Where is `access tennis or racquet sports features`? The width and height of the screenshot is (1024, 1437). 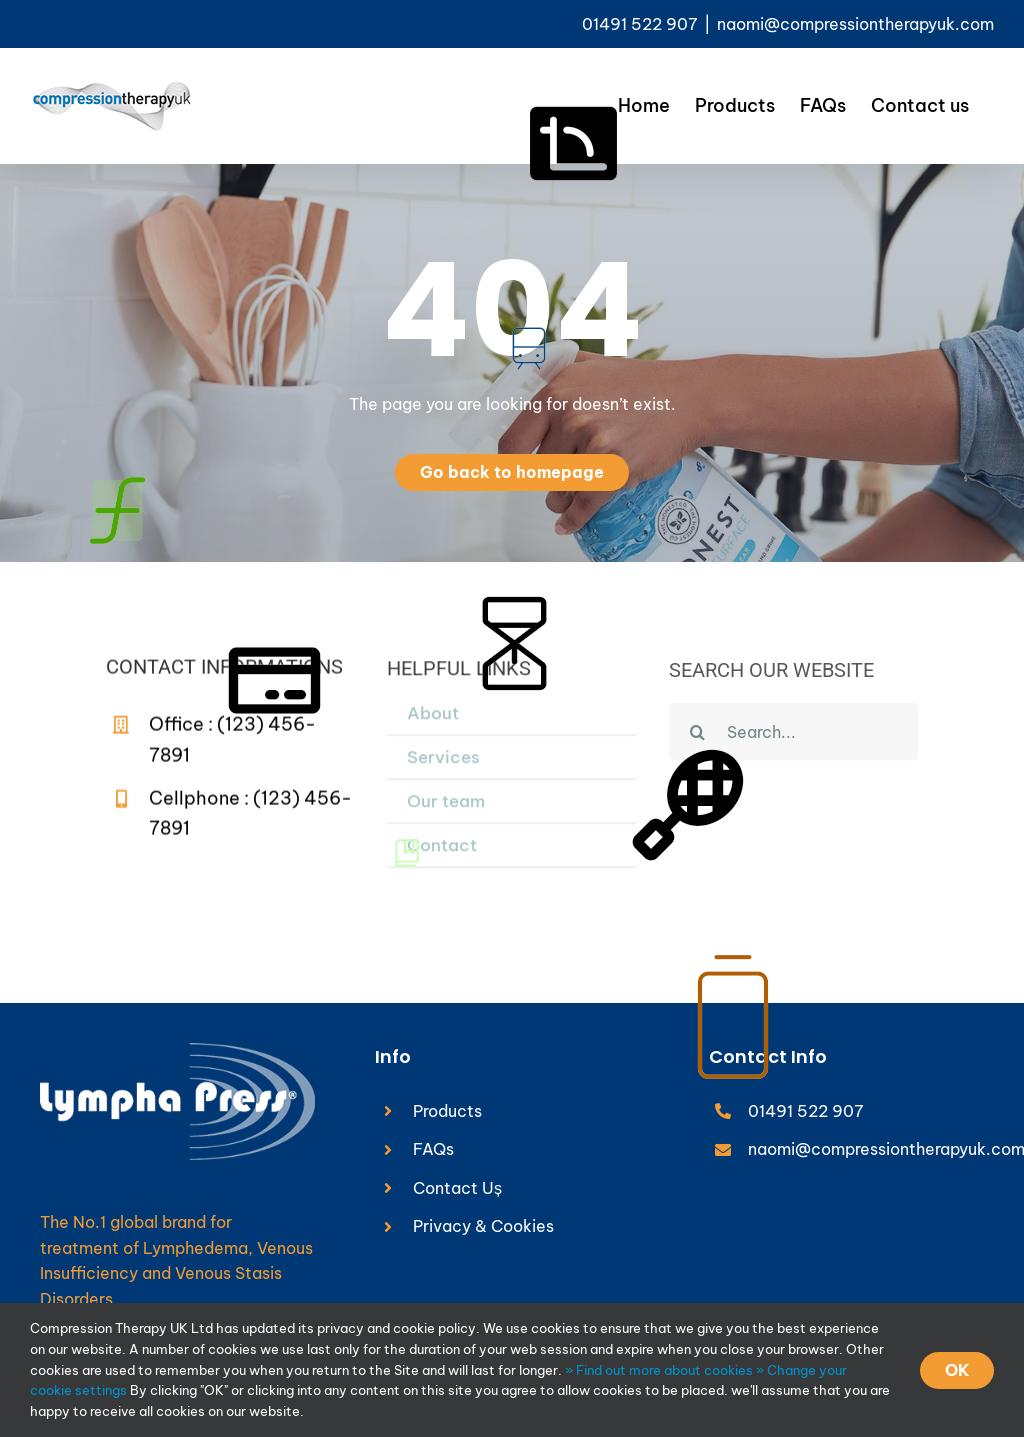 access tennis or racquet sports features is located at coordinates (687, 806).